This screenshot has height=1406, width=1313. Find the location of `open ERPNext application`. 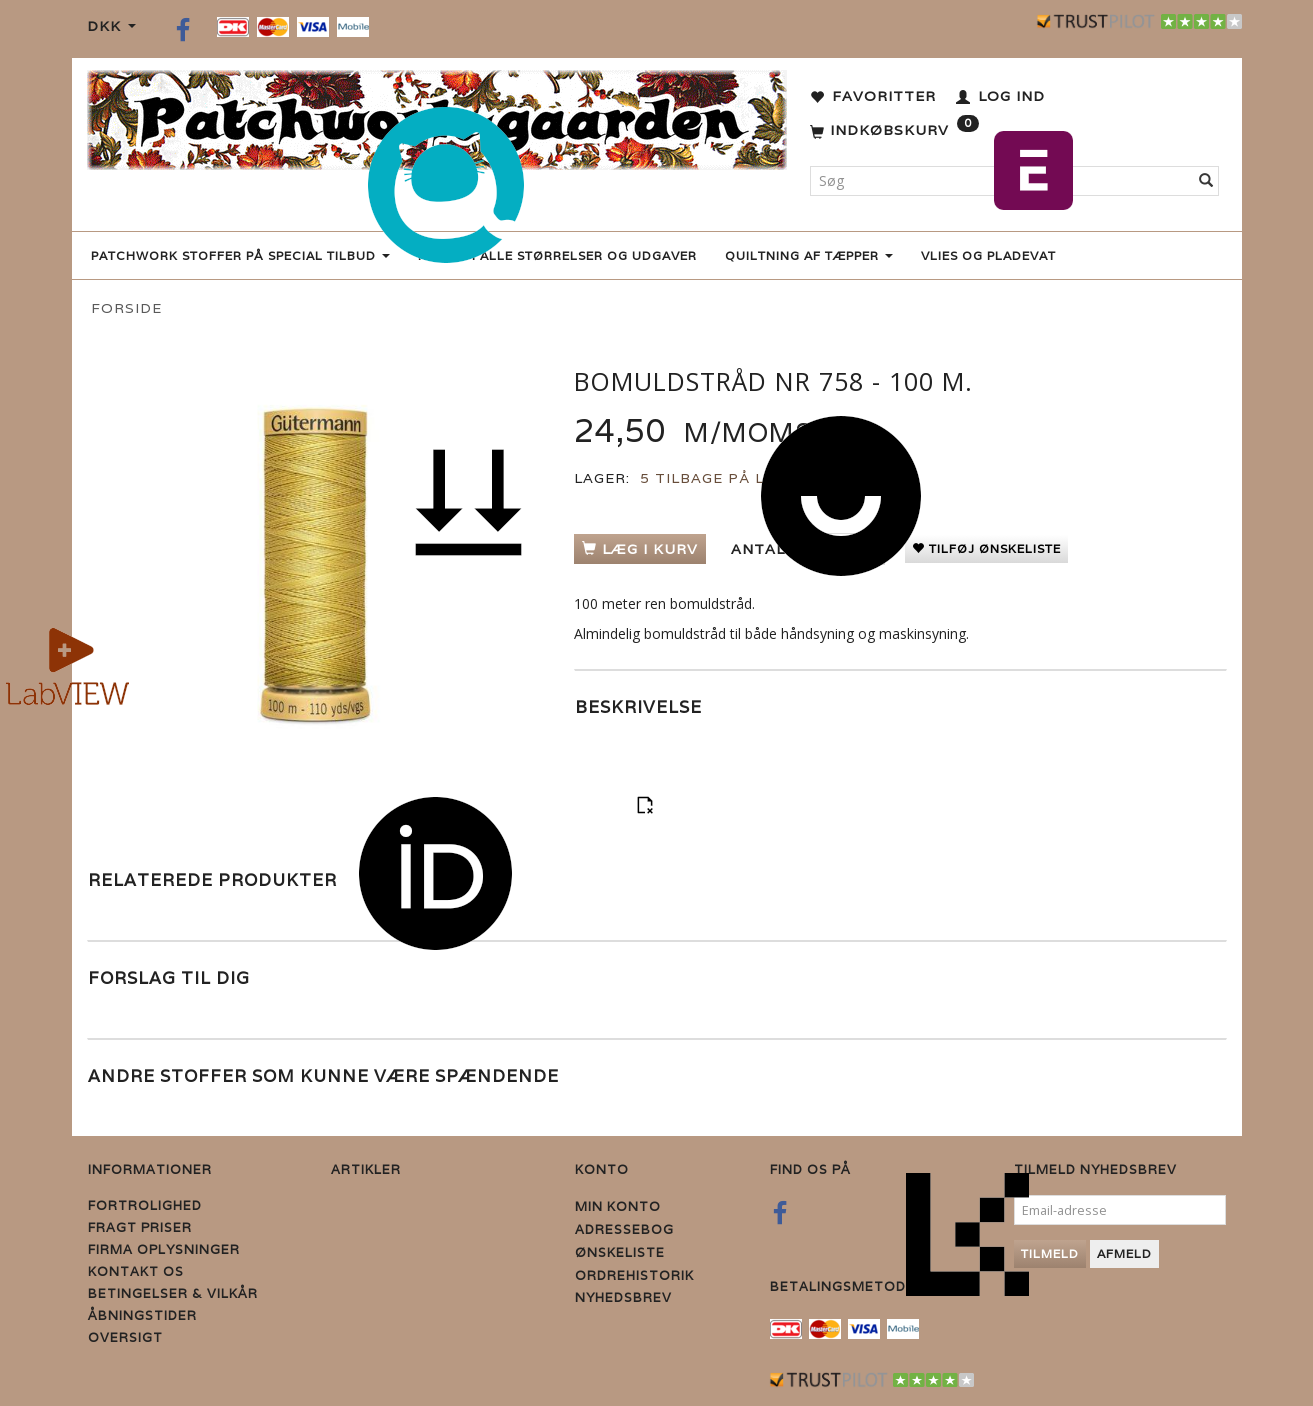

open ERPNext application is located at coordinates (1033, 170).